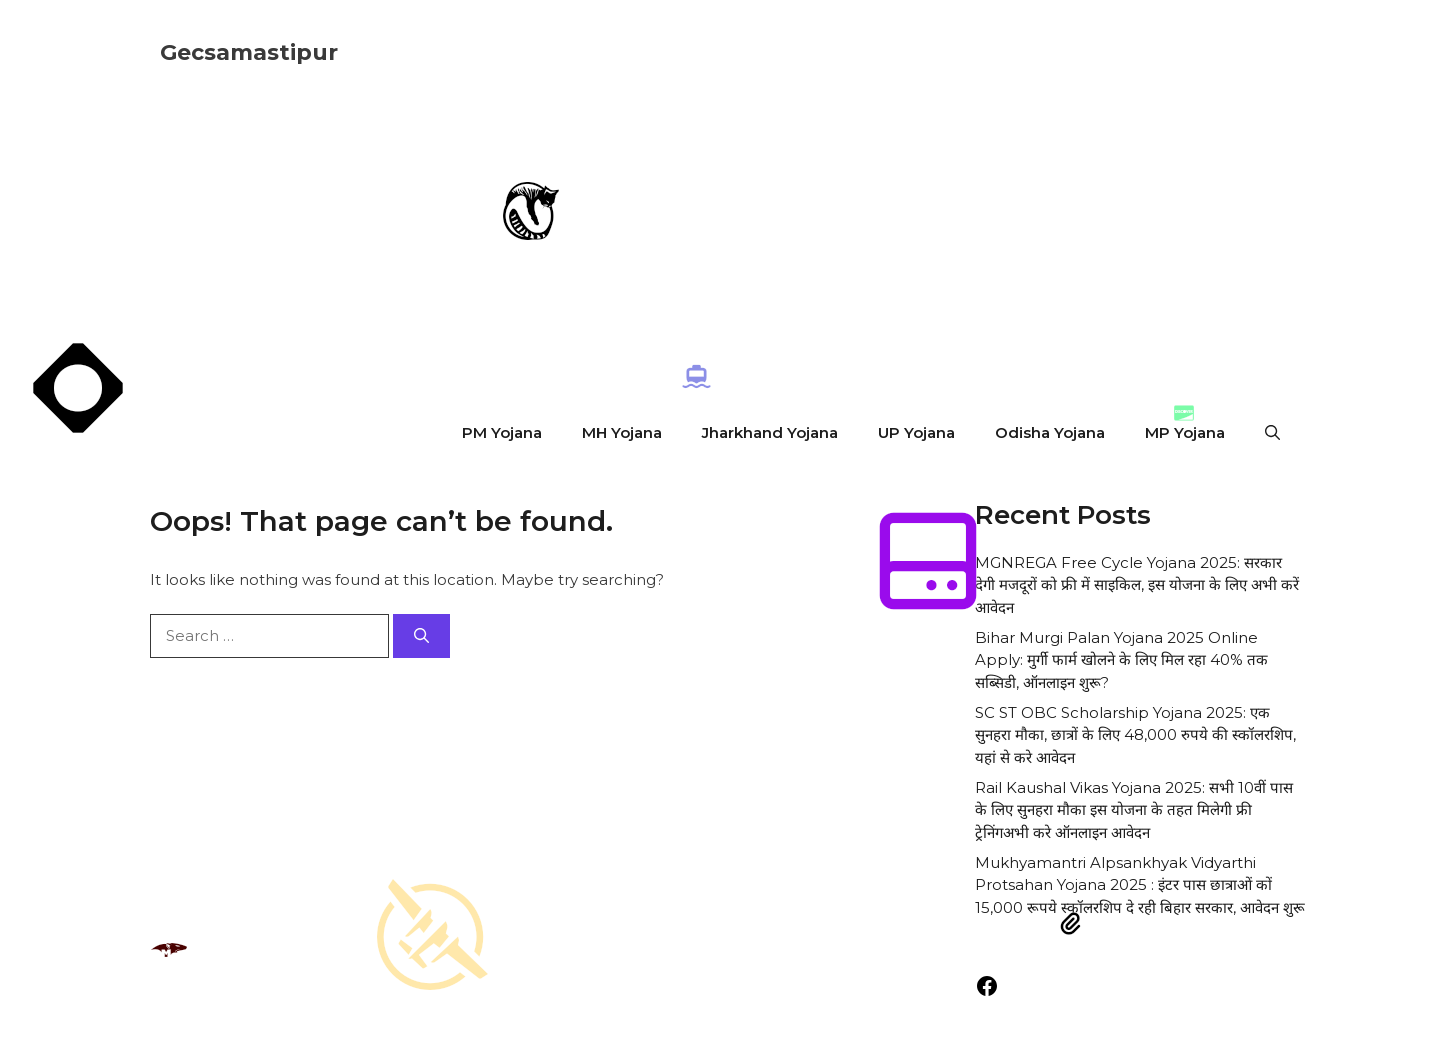 This screenshot has width=1440, height=1045. Describe the element at coordinates (531, 211) in the screenshot. I see `open GNU IceCat browser` at that location.